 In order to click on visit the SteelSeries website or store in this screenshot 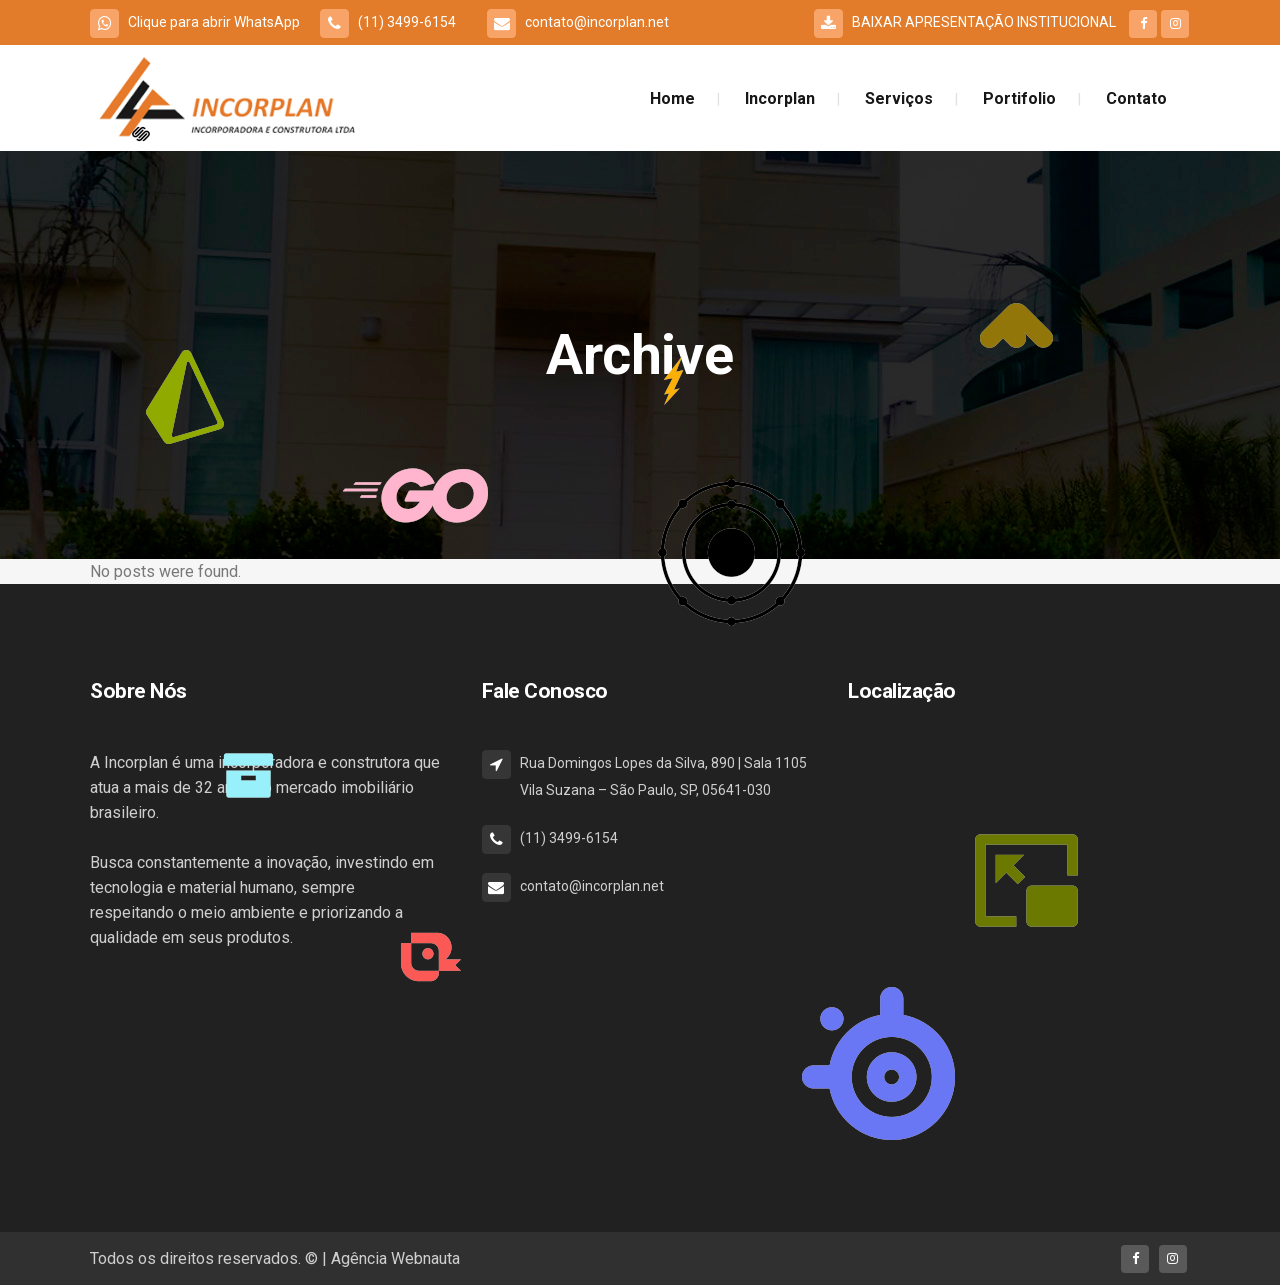, I will do `click(878, 1063)`.